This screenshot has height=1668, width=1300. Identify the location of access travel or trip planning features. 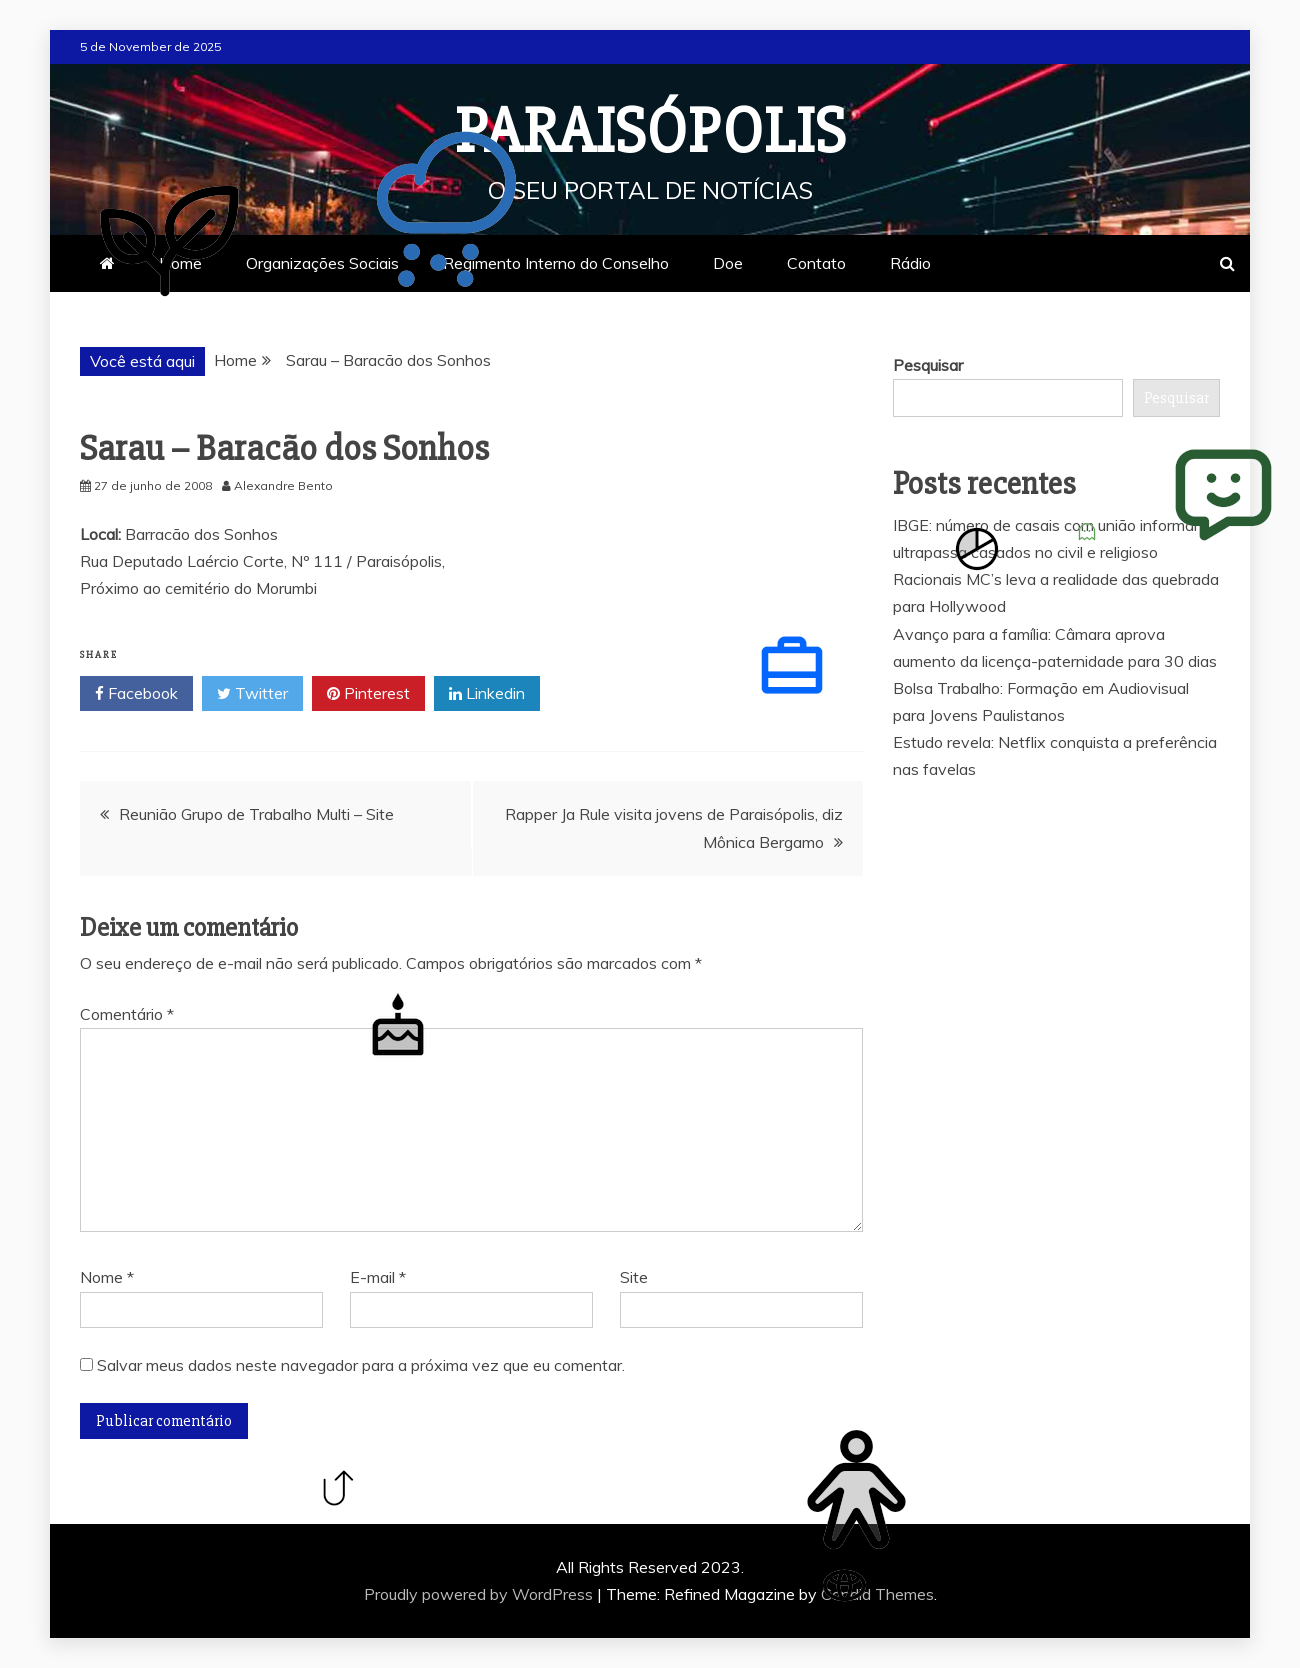
(792, 669).